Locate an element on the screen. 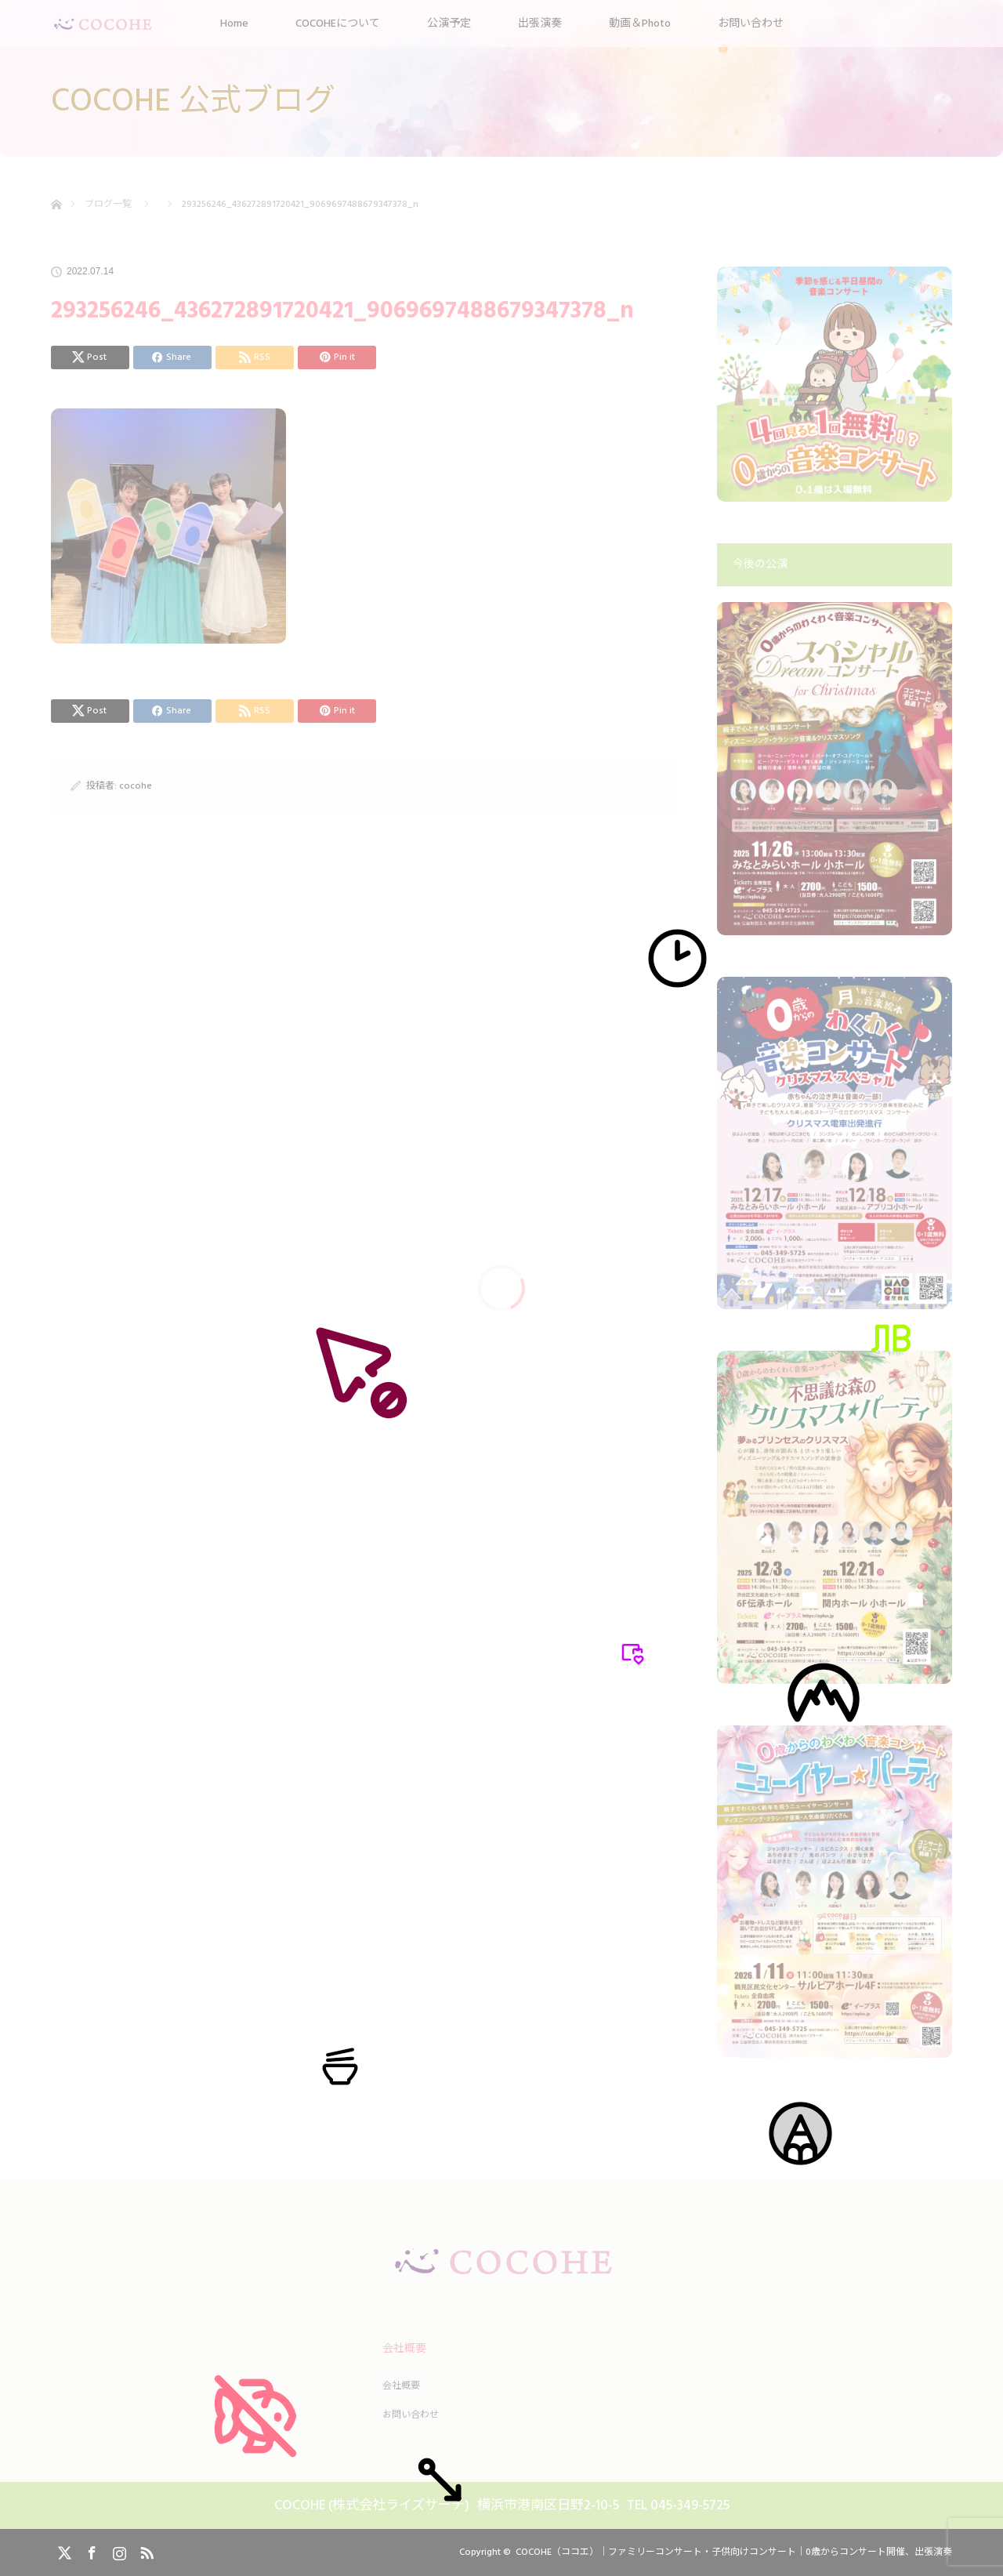 The width and height of the screenshot is (1003, 2576). navigate to the next item diagonally is located at coordinates (441, 2481).